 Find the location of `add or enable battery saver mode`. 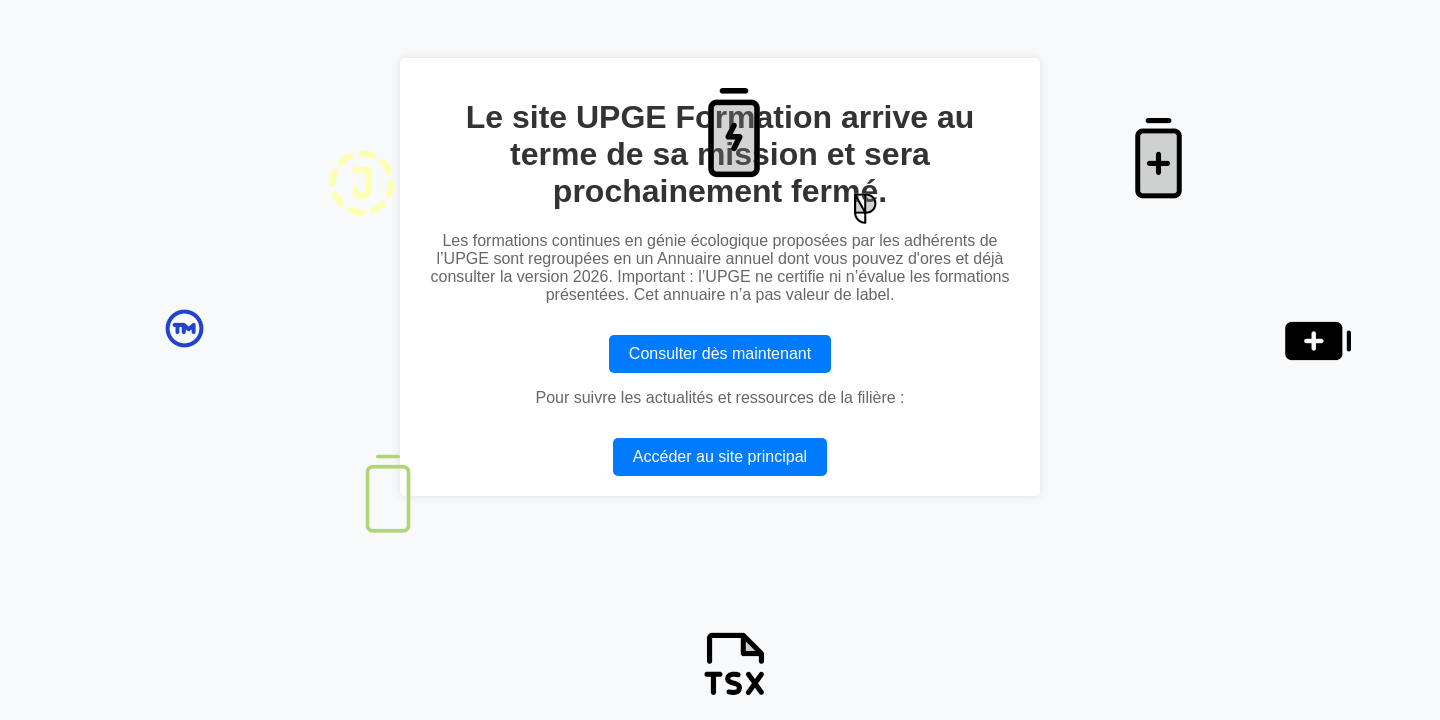

add or enable battery saver mode is located at coordinates (1158, 159).